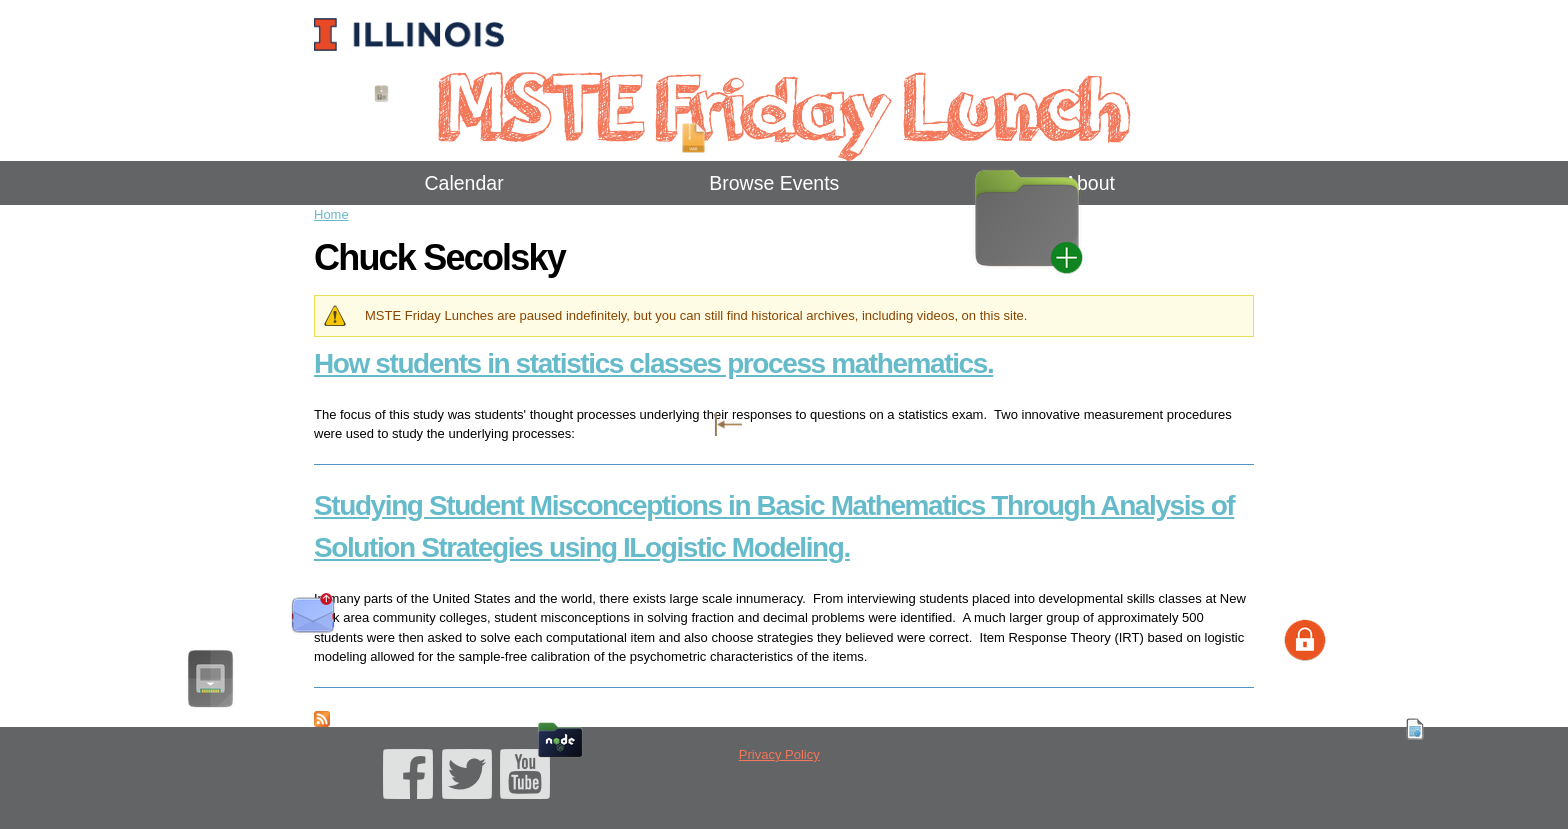 This screenshot has width=1568, height=829. What do you see at coordinates (1305, 640) in the screenshot?
I see `access screen lock or security settings` at bounding box center [1305, 640].